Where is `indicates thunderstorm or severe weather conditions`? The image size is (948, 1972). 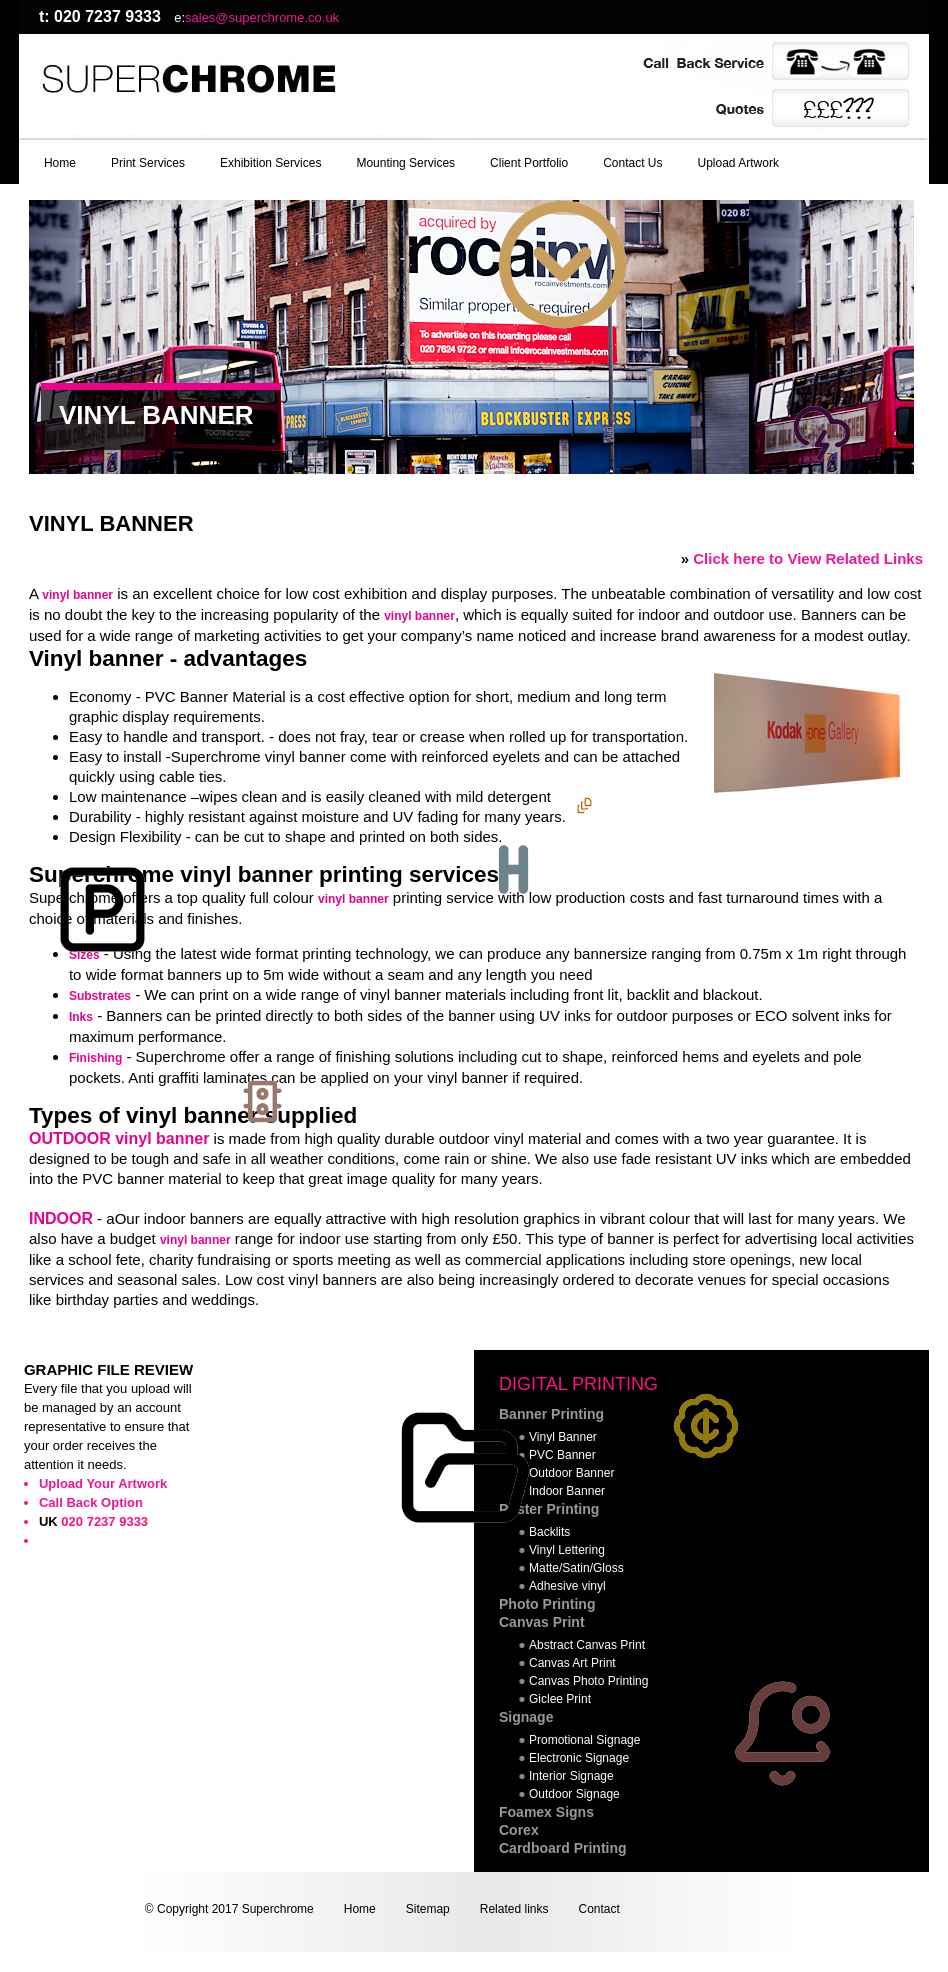
indicates thunderstorm or severe weather conditions is located at coordinates (822, 432).